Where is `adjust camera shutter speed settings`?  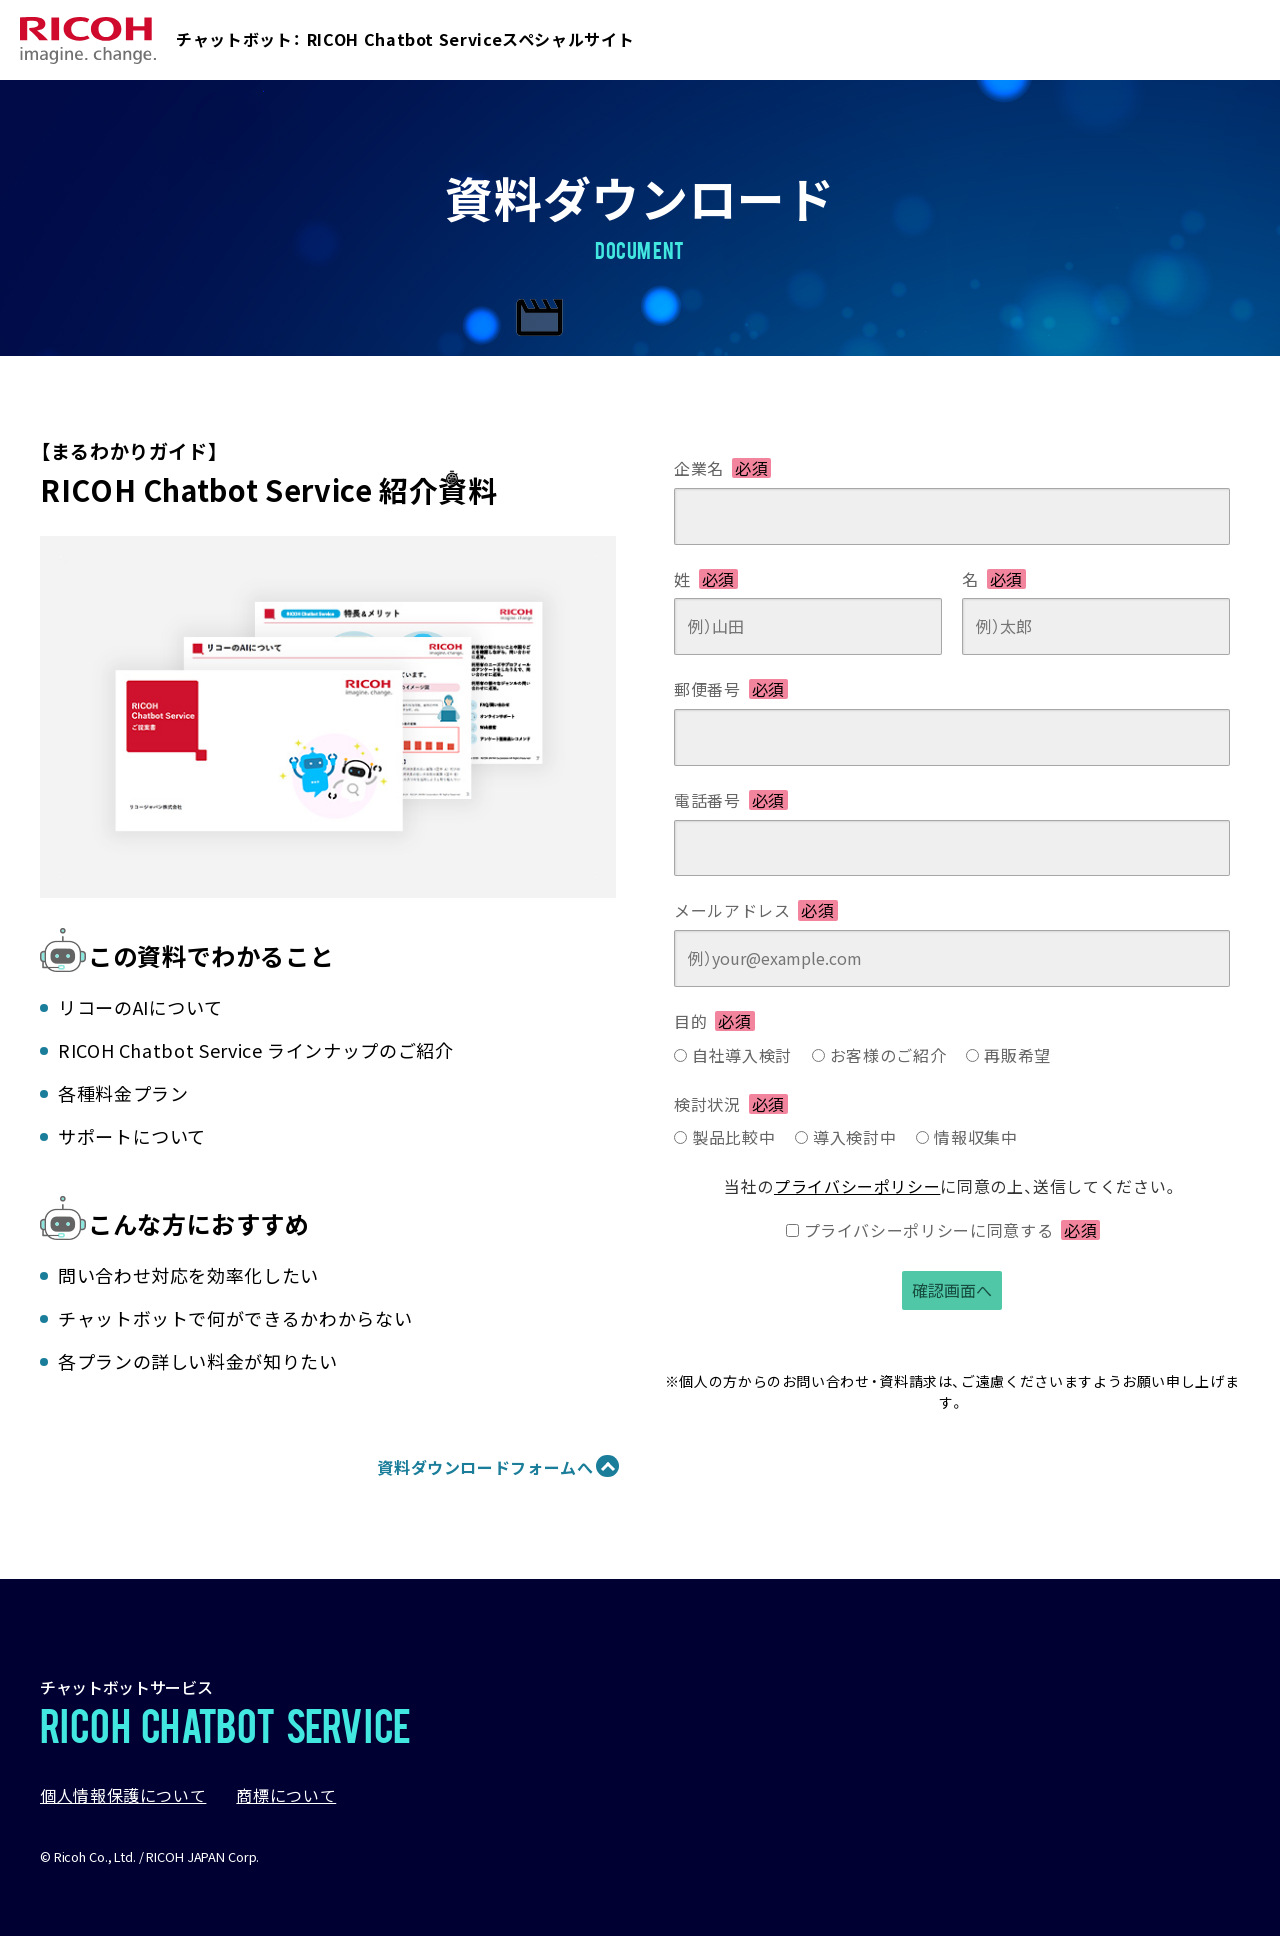
adjust camera shutter speed settings is located at coordinates (452, 478).